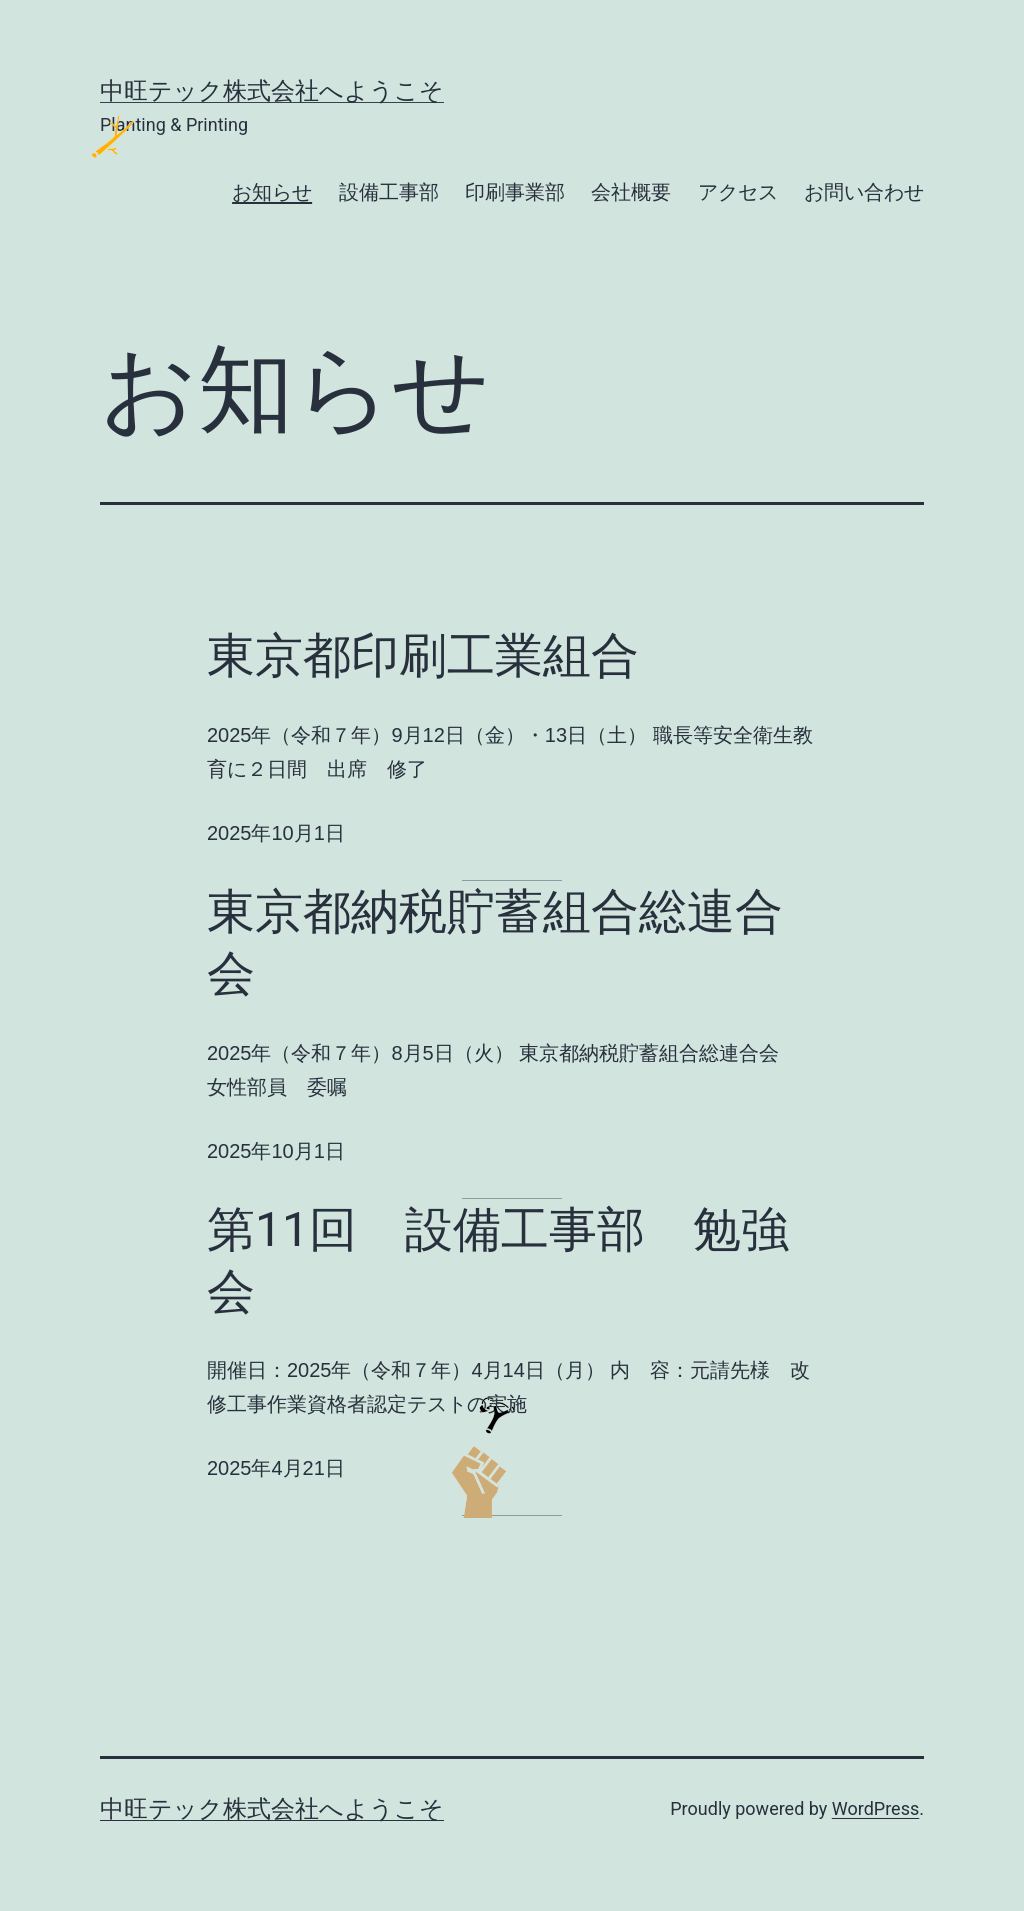 The image size is (1024, 1911). I want to click on indicates strength or power action in a game, so click(479, 1482).